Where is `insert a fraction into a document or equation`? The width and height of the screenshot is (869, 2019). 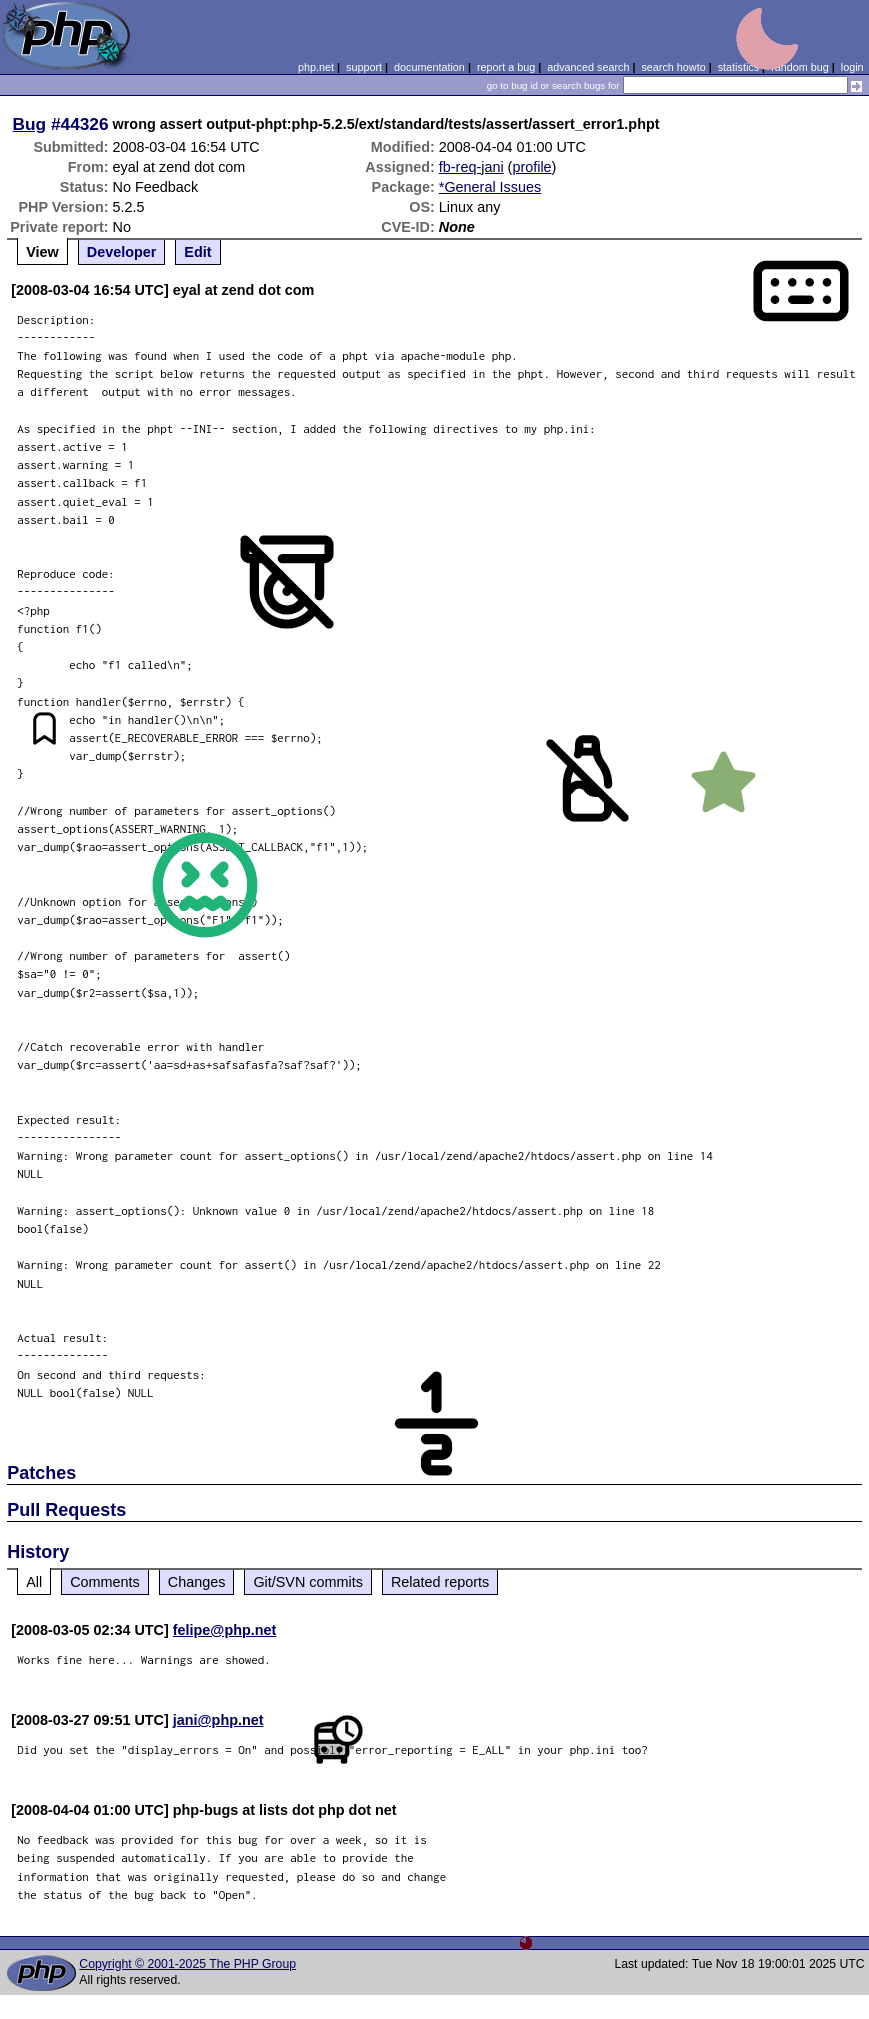 insert a fraction into a document or equation is located at coordinates (436, 1423).